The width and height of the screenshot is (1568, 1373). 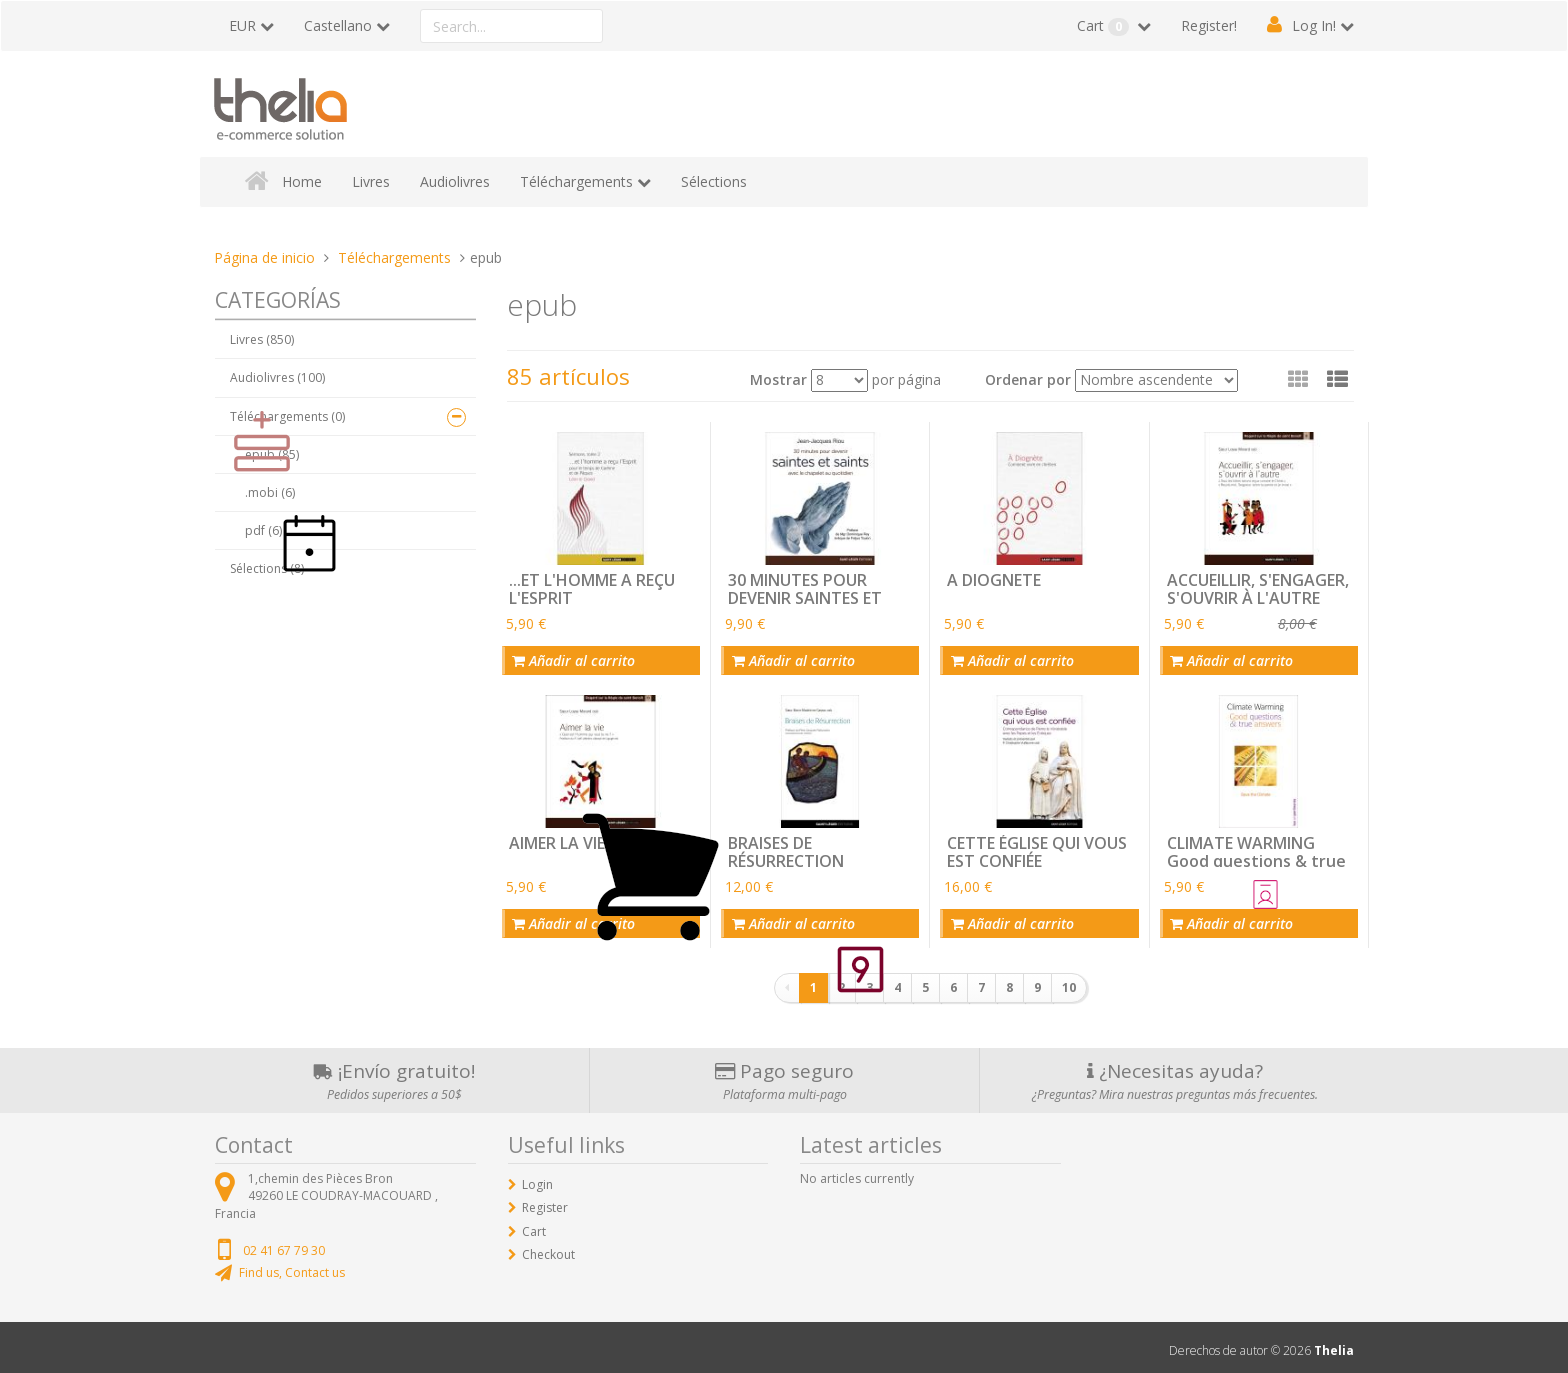 What do you see at coordinates (309, 545) in the screenshot?
I see `indicates a calendar event or notification` at bounding box center [309, 545].